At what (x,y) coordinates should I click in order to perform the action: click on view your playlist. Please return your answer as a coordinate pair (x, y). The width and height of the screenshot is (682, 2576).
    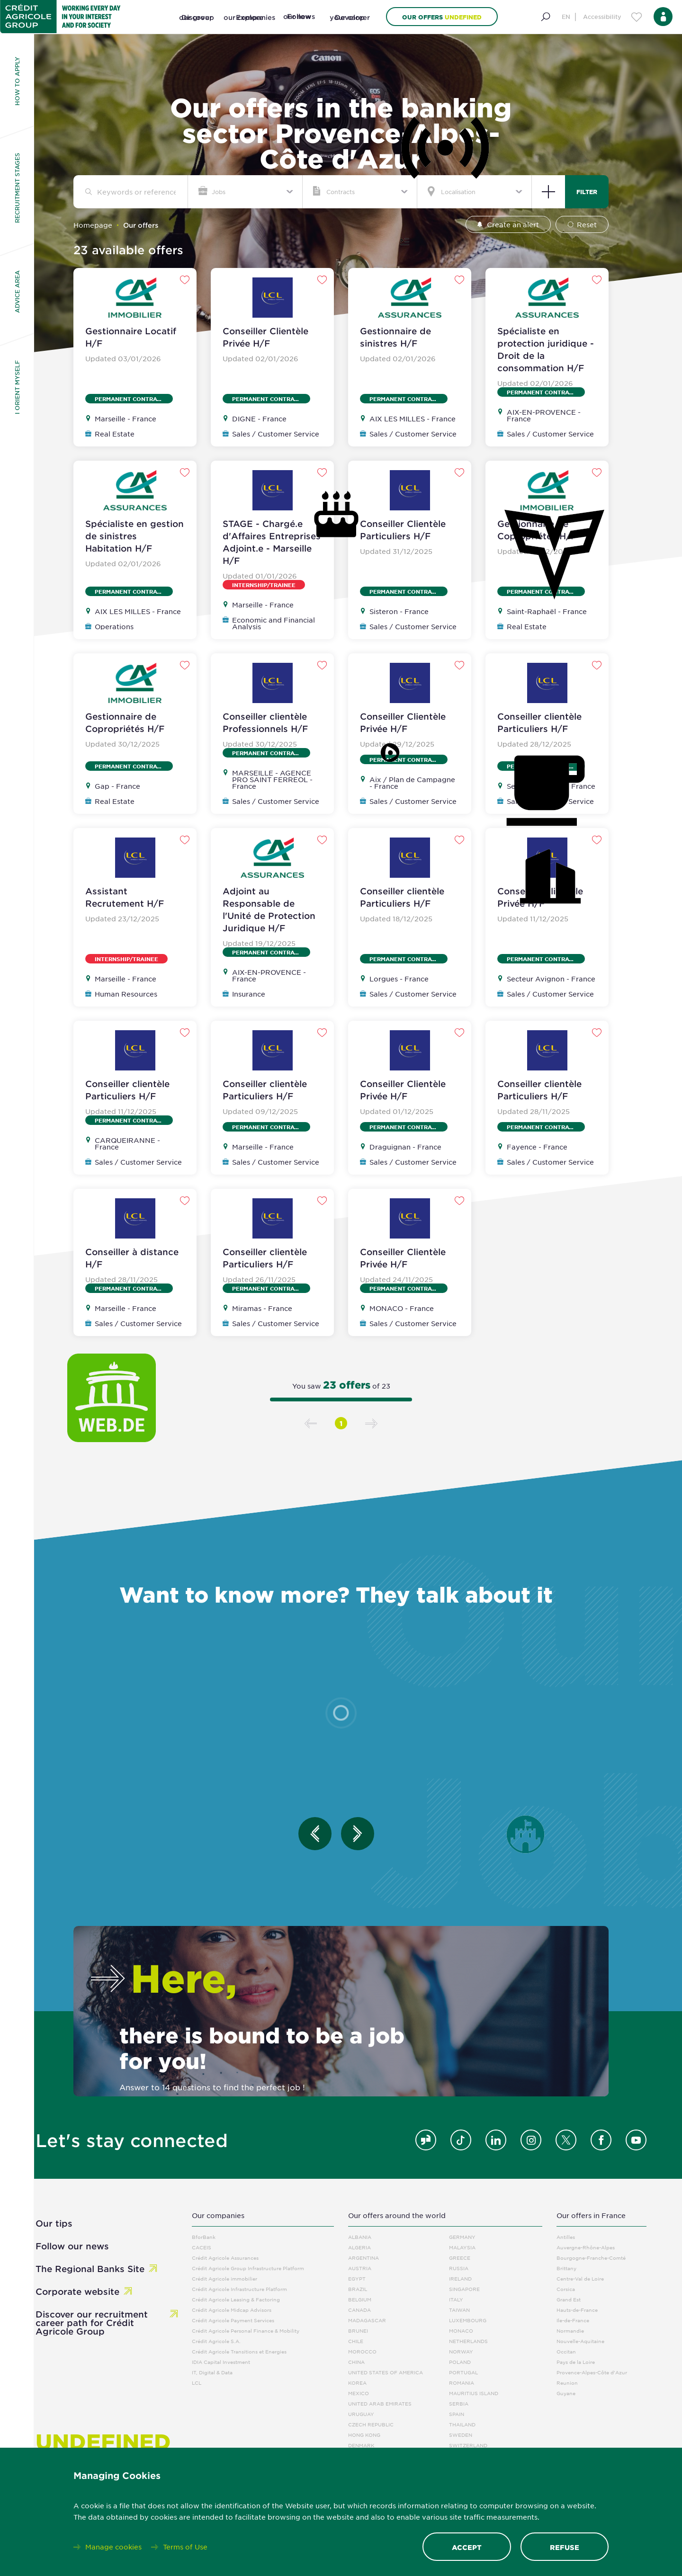
    Looking at the image, I should click on (404, 241).